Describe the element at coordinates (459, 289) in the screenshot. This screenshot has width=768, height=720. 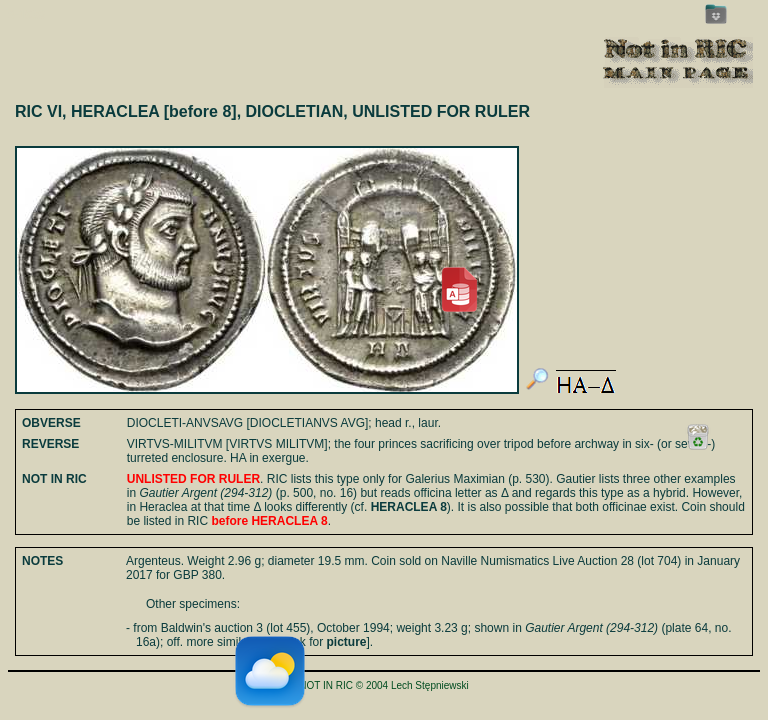
I see `microsoft access database file` at that location.